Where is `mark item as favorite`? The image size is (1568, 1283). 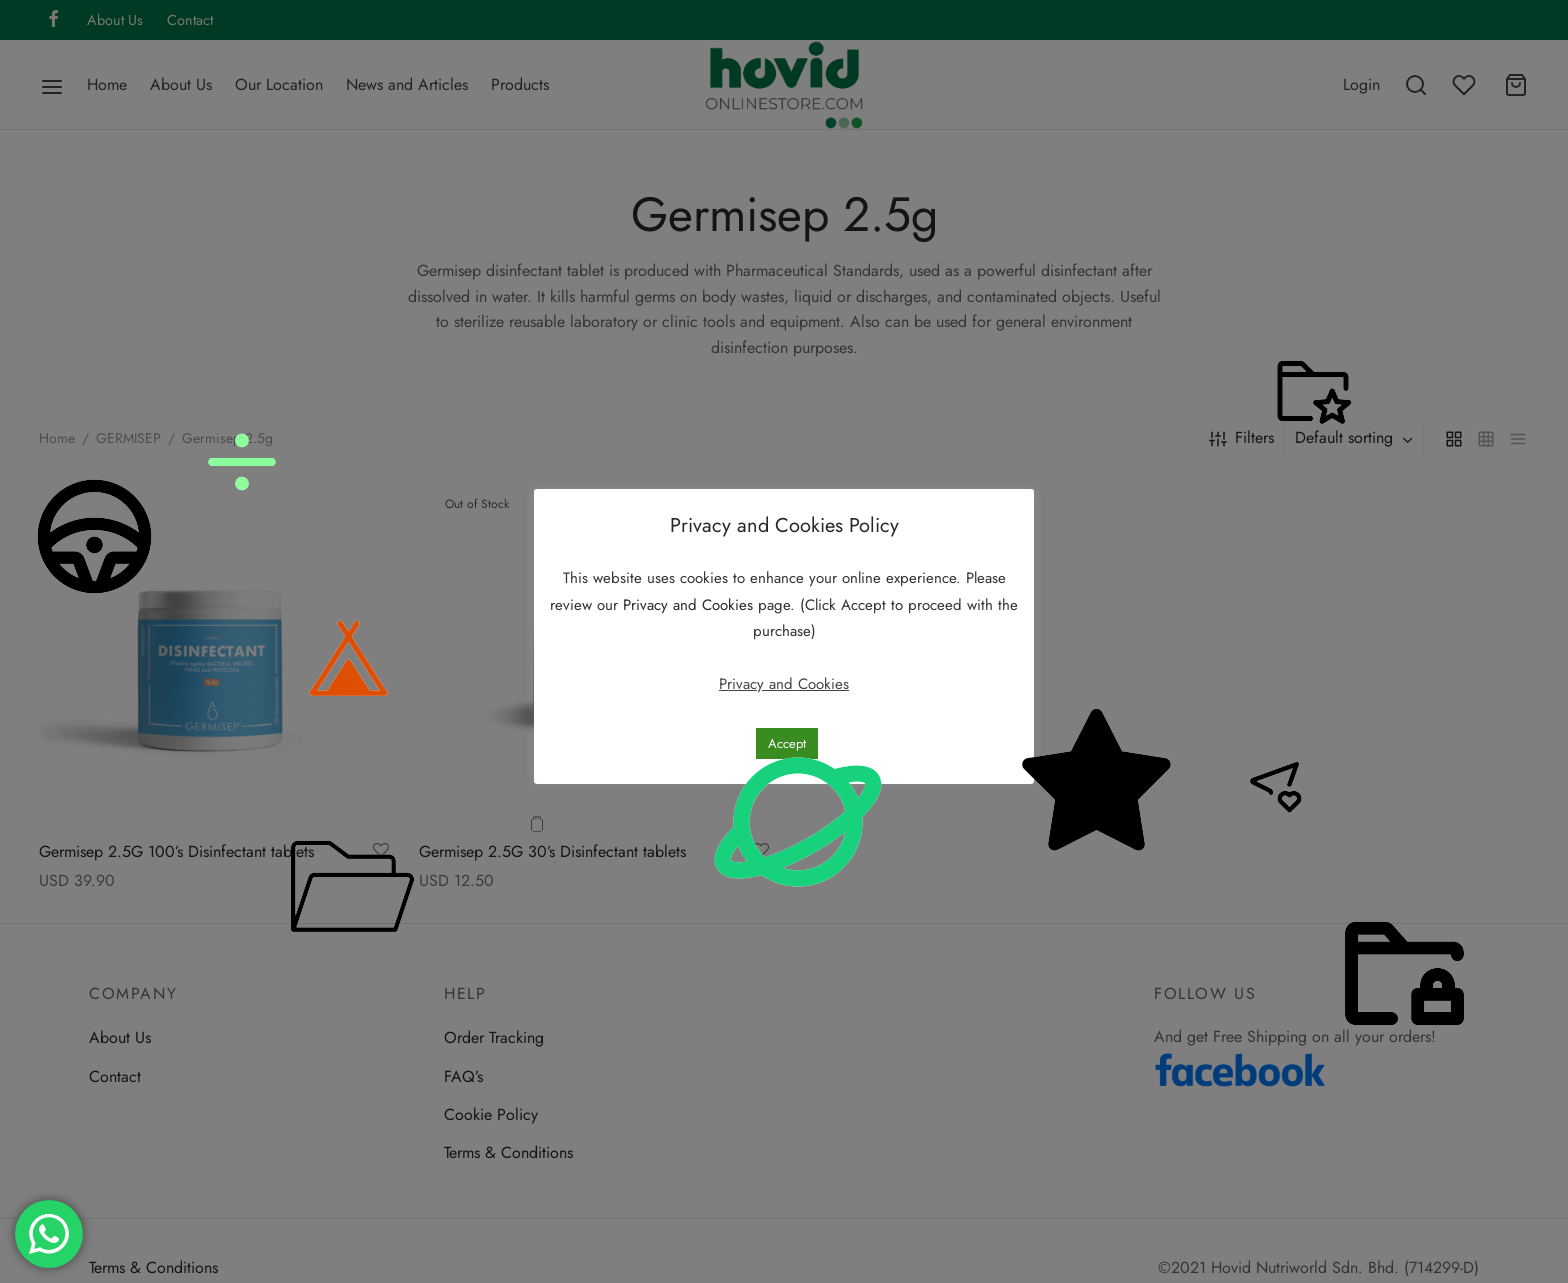
mark item as favorite is located at coordinates (1096, 786).